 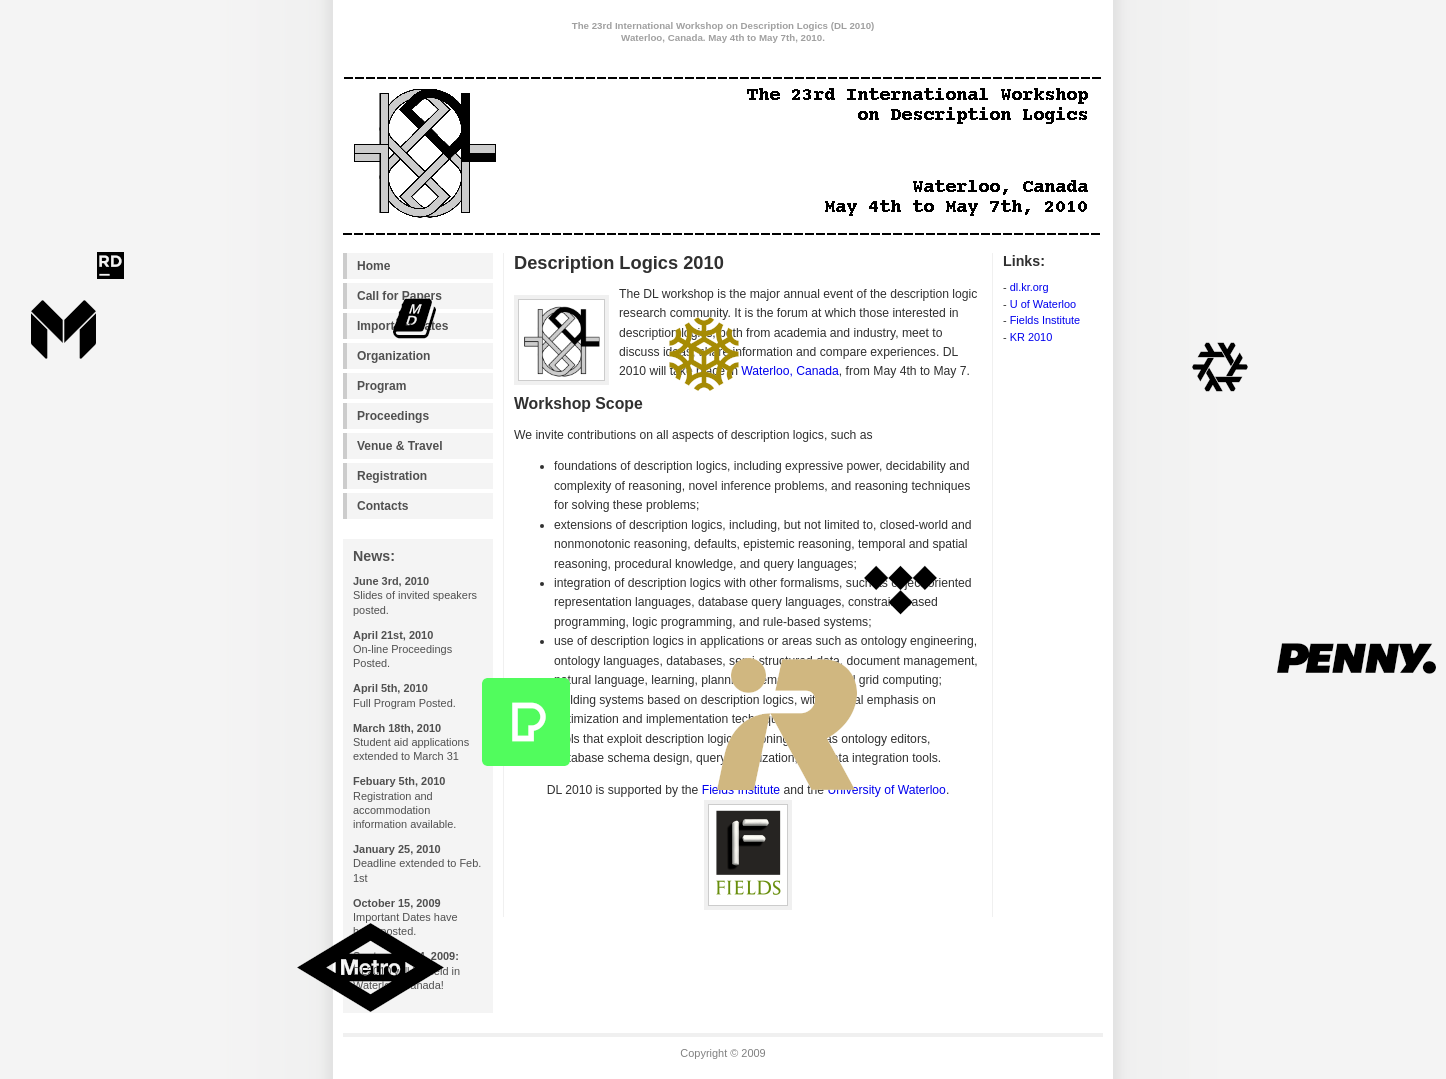 I want to click on open tidal music streaming app, so click(x=900, y=589).